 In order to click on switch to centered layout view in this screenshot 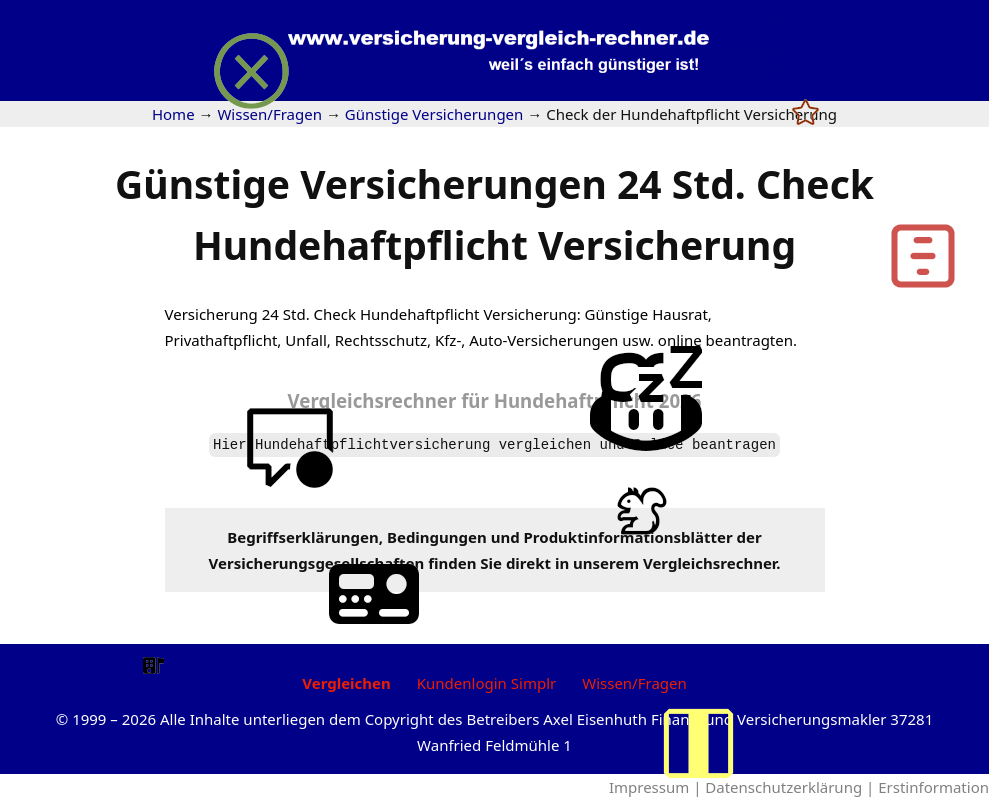, I will do `click(698, 743)`.